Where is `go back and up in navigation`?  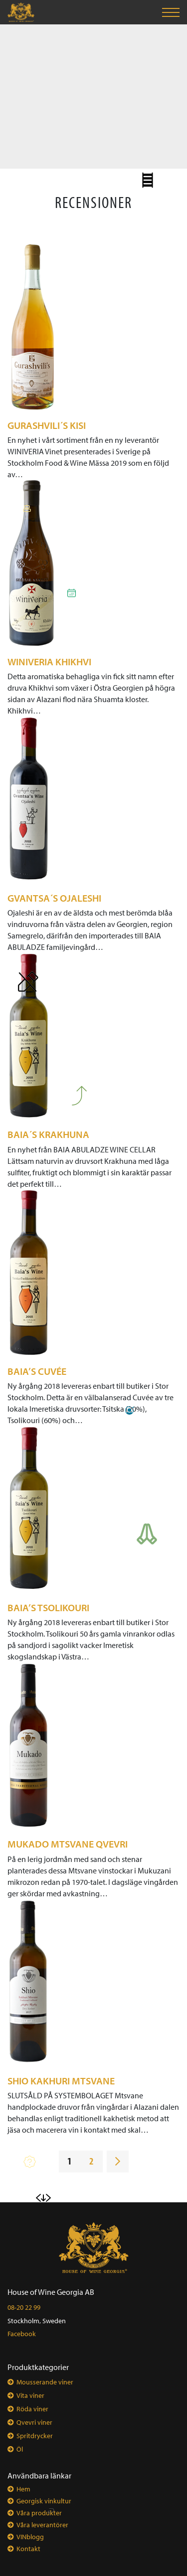 go back and up in navigation is located at coordinates (79, 1096).